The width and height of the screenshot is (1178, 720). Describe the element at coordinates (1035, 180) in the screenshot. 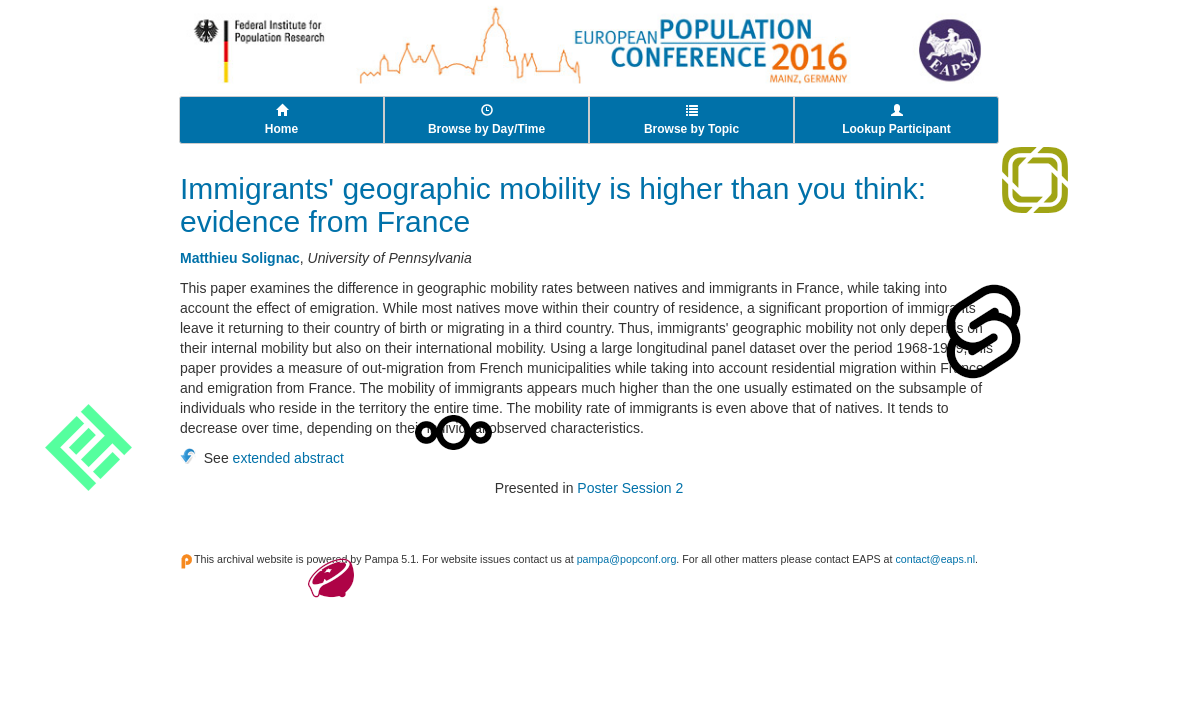

I see `Prismic CMS logo` at that location.